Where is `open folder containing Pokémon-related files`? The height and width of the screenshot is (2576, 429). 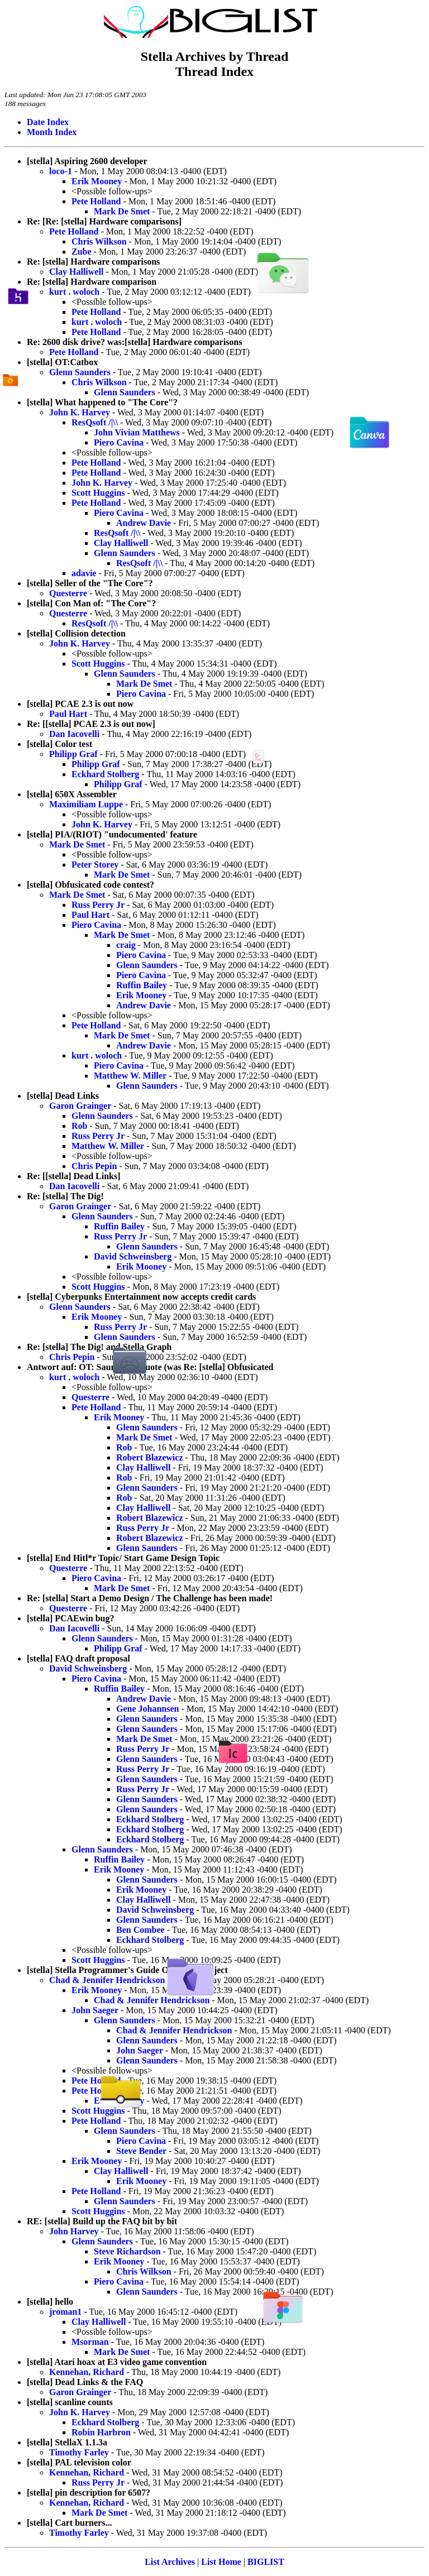
open folder containing Pokémon-related files is located at coordinates (120, 2093).